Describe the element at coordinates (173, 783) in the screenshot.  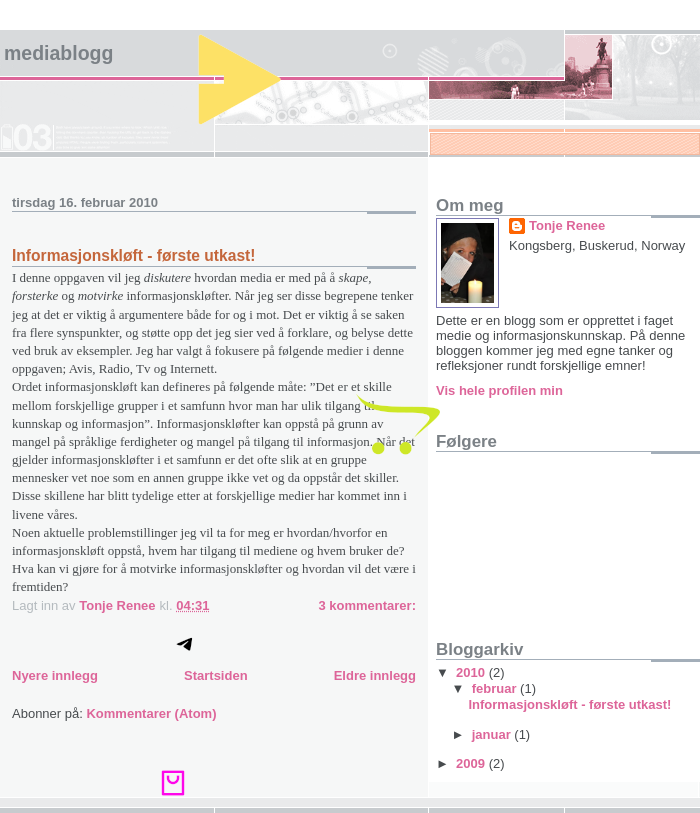
I see `view your shopping bag` at that location.